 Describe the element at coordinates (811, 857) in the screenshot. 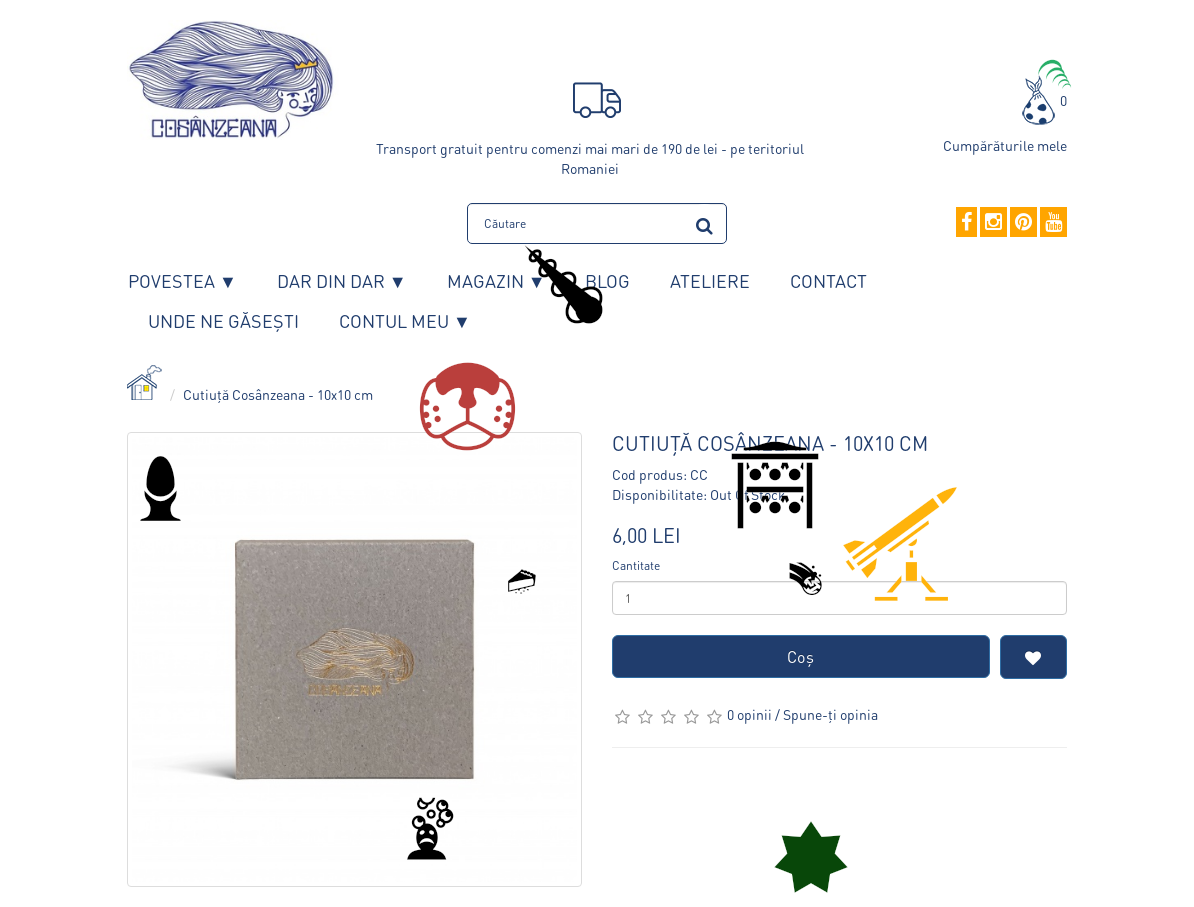

I see `indicates a special or featured item` at that location.